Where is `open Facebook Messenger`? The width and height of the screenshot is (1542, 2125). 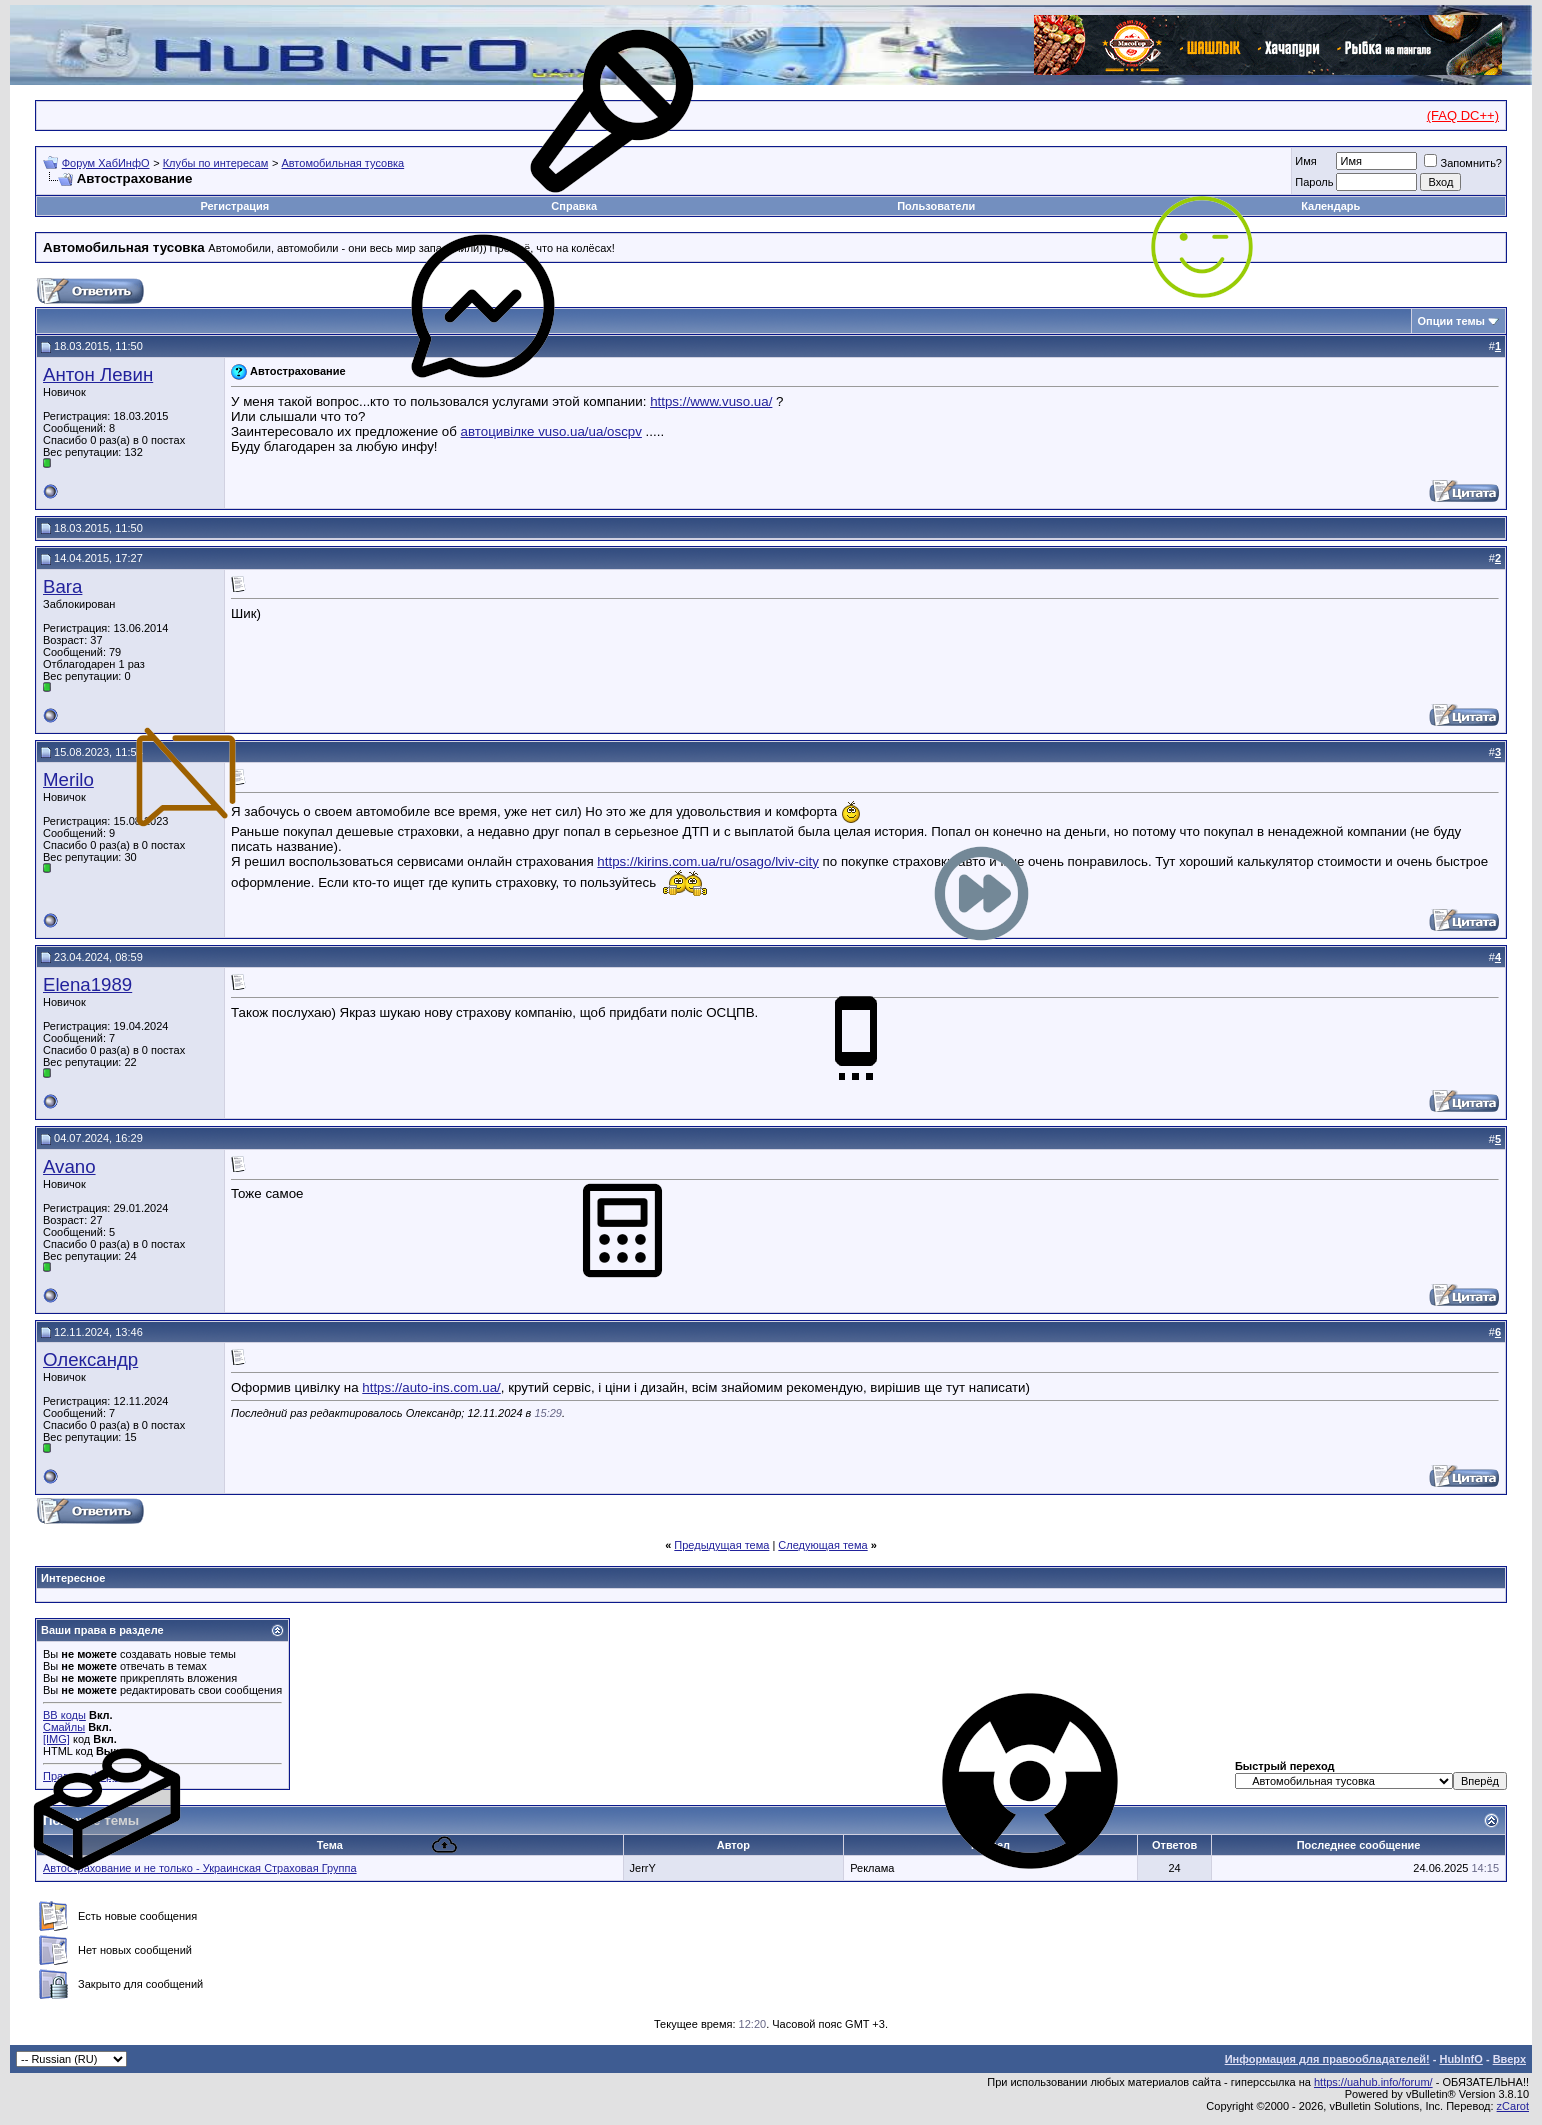 open Facebook Messenger is located at coordinates (483, 306).